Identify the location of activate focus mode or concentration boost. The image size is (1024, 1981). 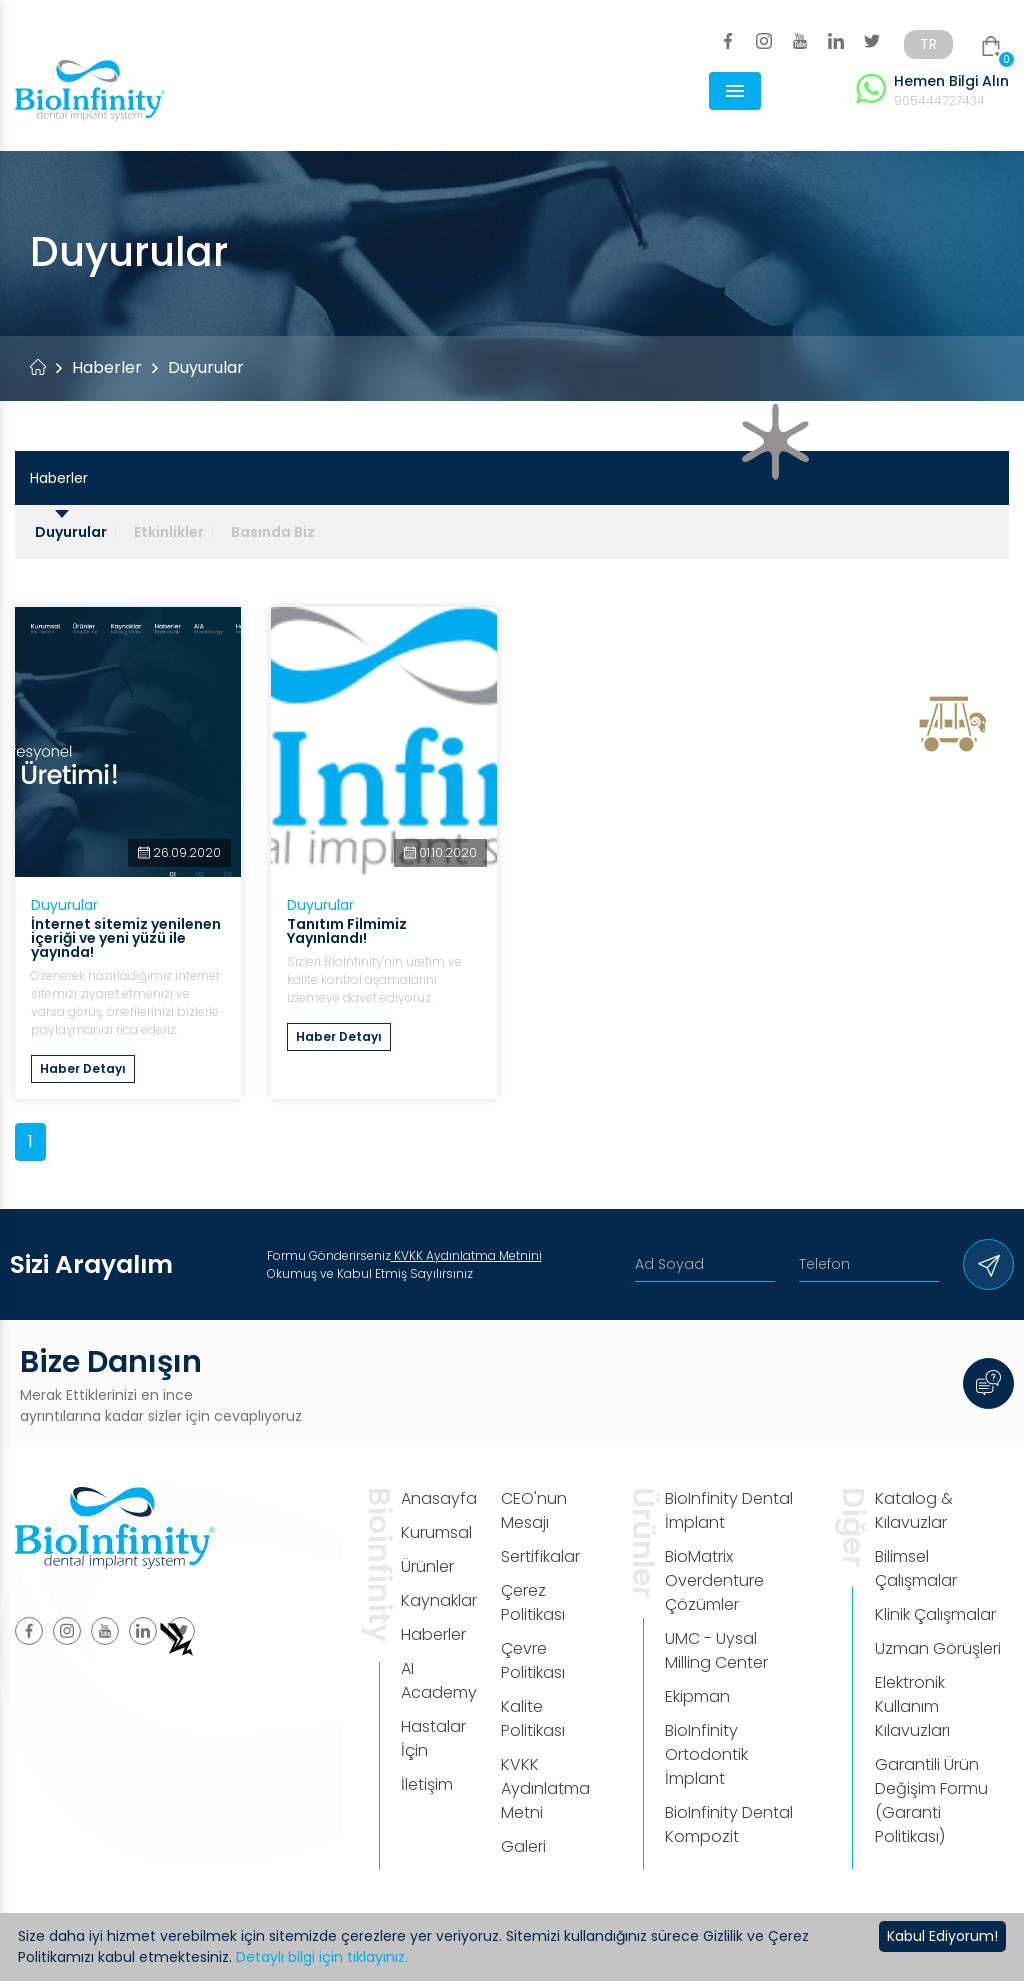
(176, 1639).